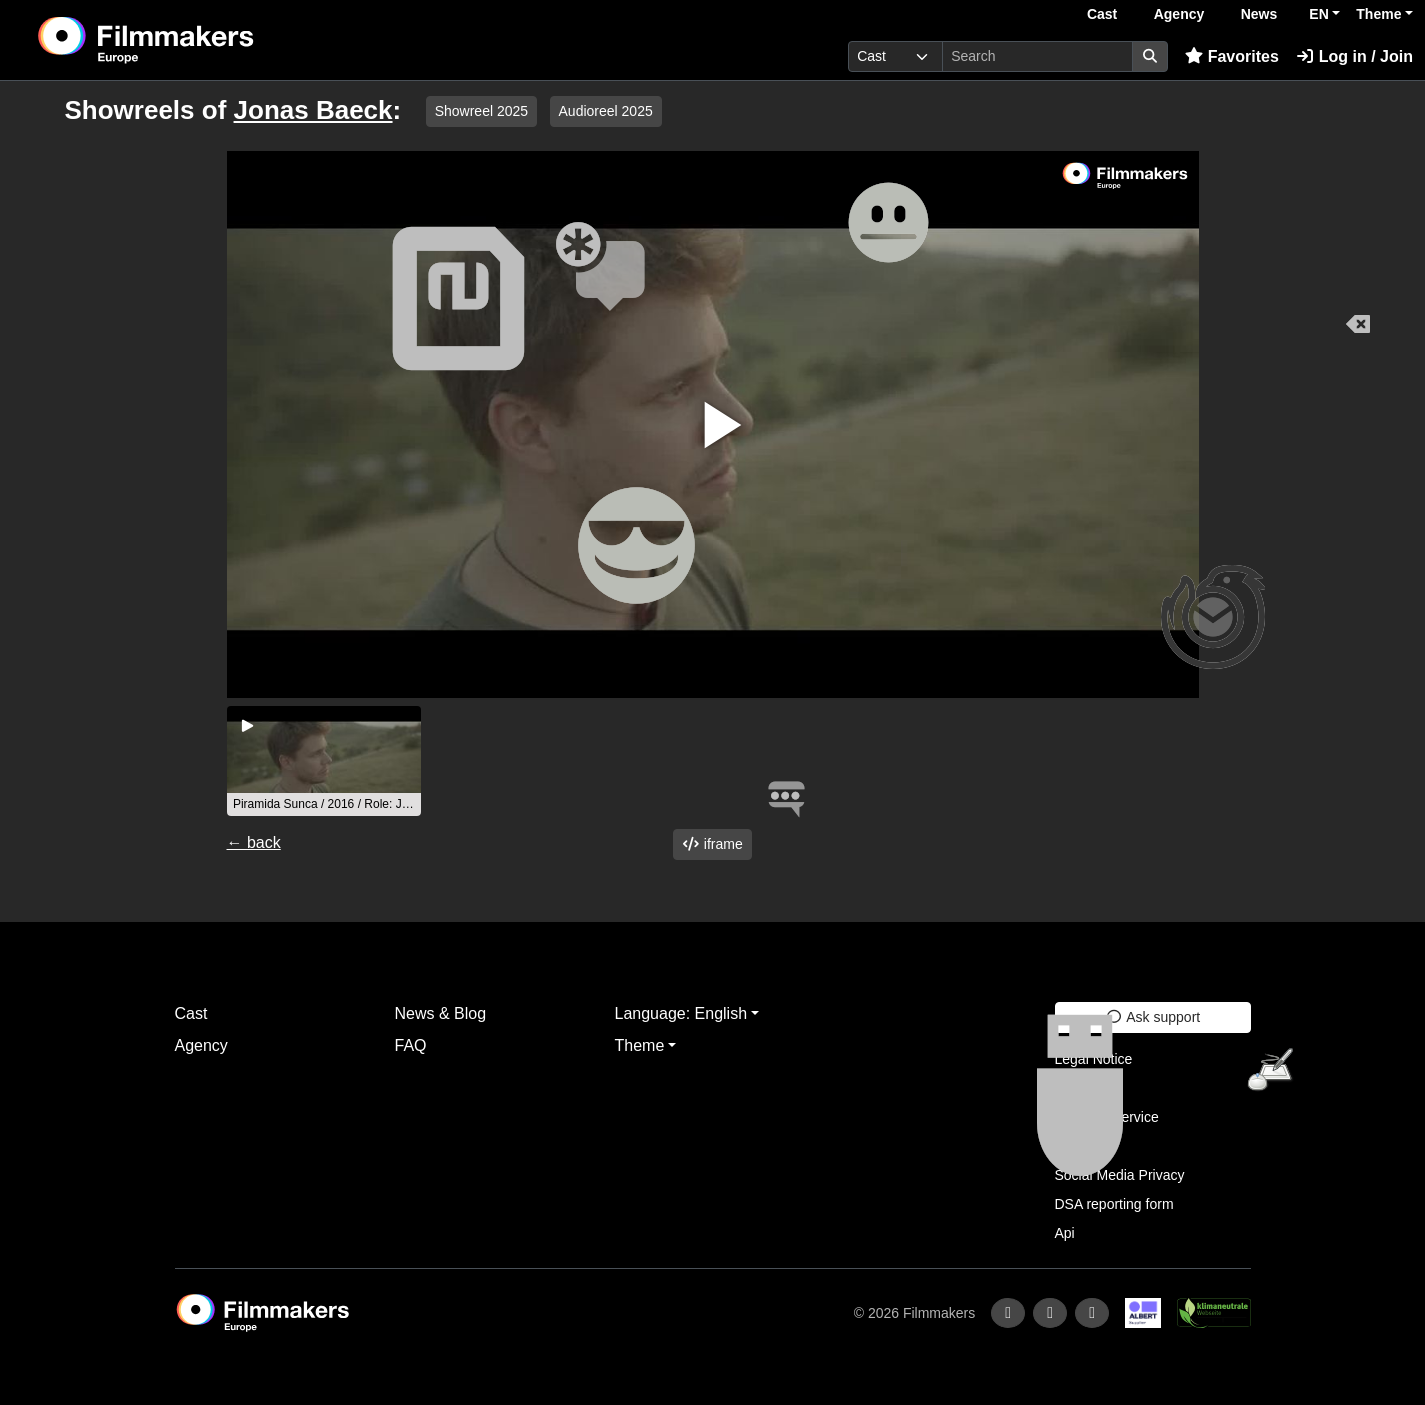 The image size is (1425, 1405). What do you see at coordinates (452, 298) in the screenshot?
I see `access flash media or USB storage device` at bounding box center [452, 298].